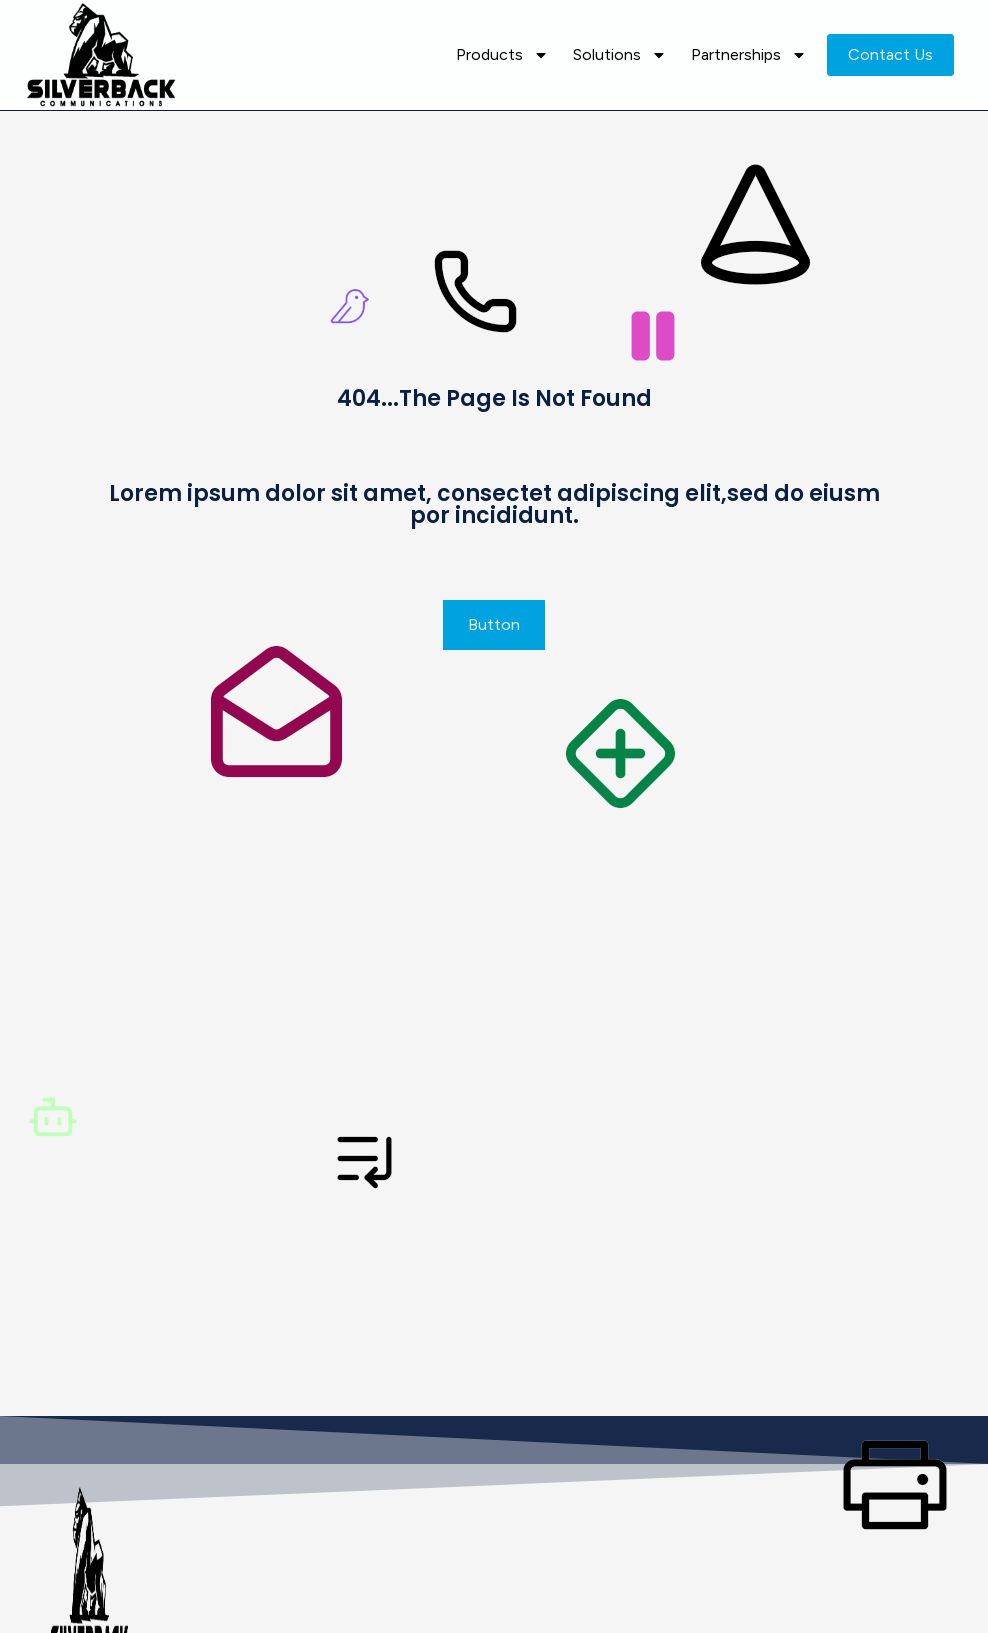 The image size is (988, 1633). What do you see at coordinates (350, 307) in the screenshot?
I see `access twitter or social media sharing` at bounding box center [350, 307].